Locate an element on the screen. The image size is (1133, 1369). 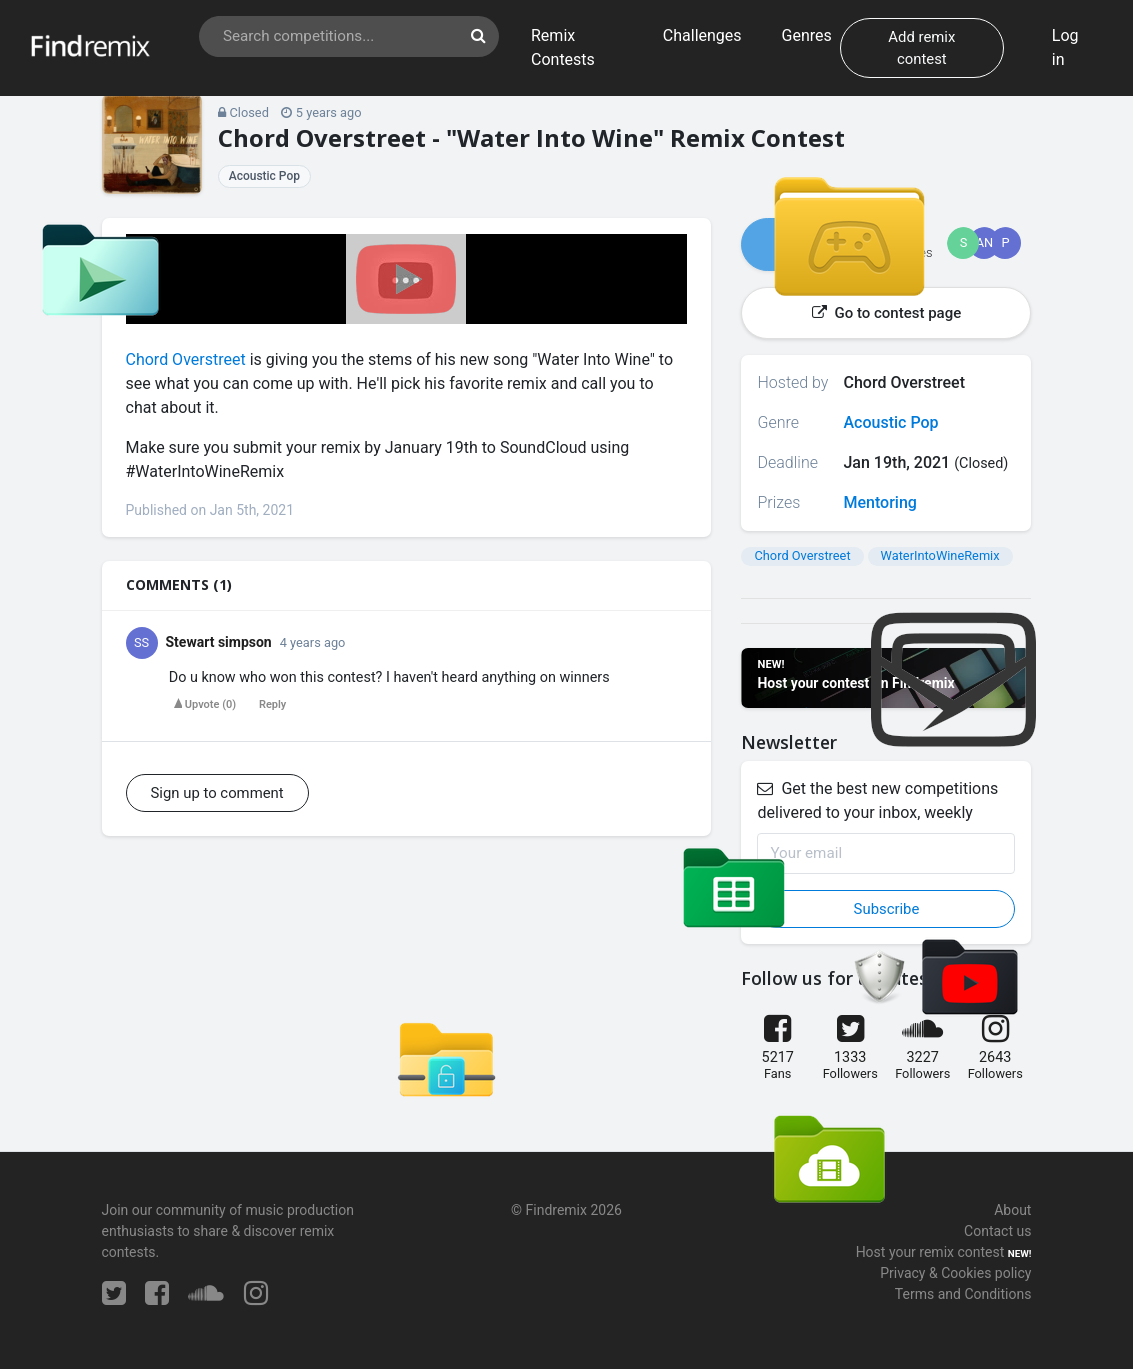
open 4k video downloader folder is located at coordinates (829, 1162).